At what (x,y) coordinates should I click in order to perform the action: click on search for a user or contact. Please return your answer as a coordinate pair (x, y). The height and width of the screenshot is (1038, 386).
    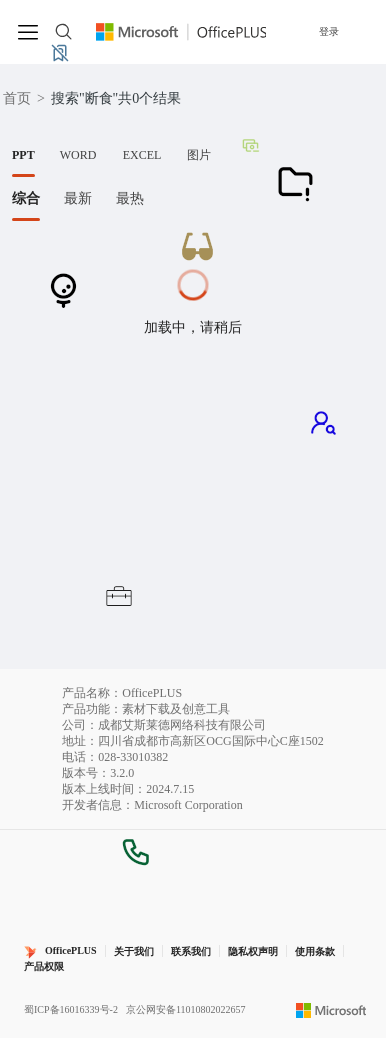
    Looking at the image, I should click on (323, 422).